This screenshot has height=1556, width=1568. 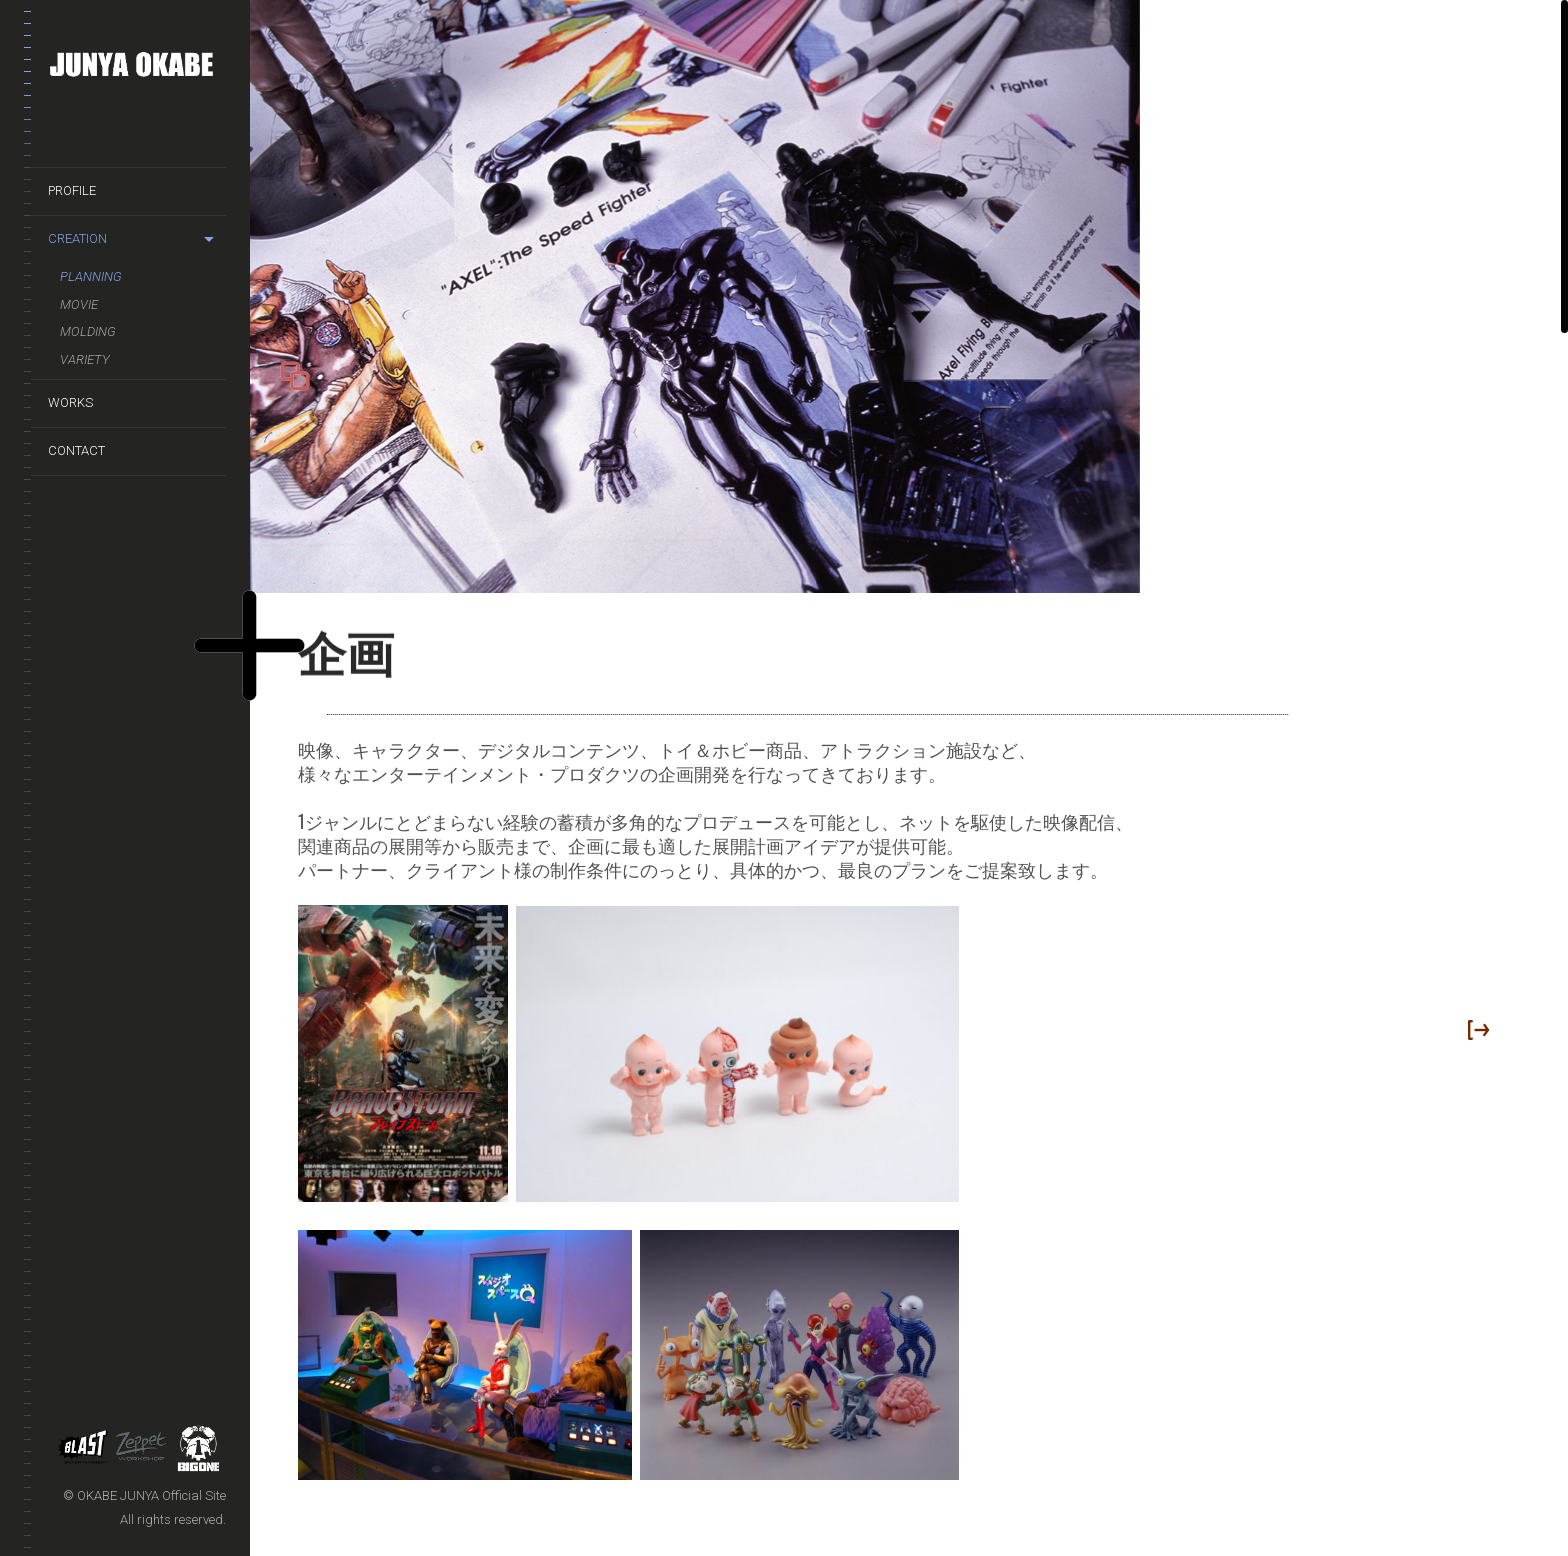 What do you see at coordinates (1478, 1030) in the screenshot?
I see `log out of your account` at bounding box center [1478, 1030].